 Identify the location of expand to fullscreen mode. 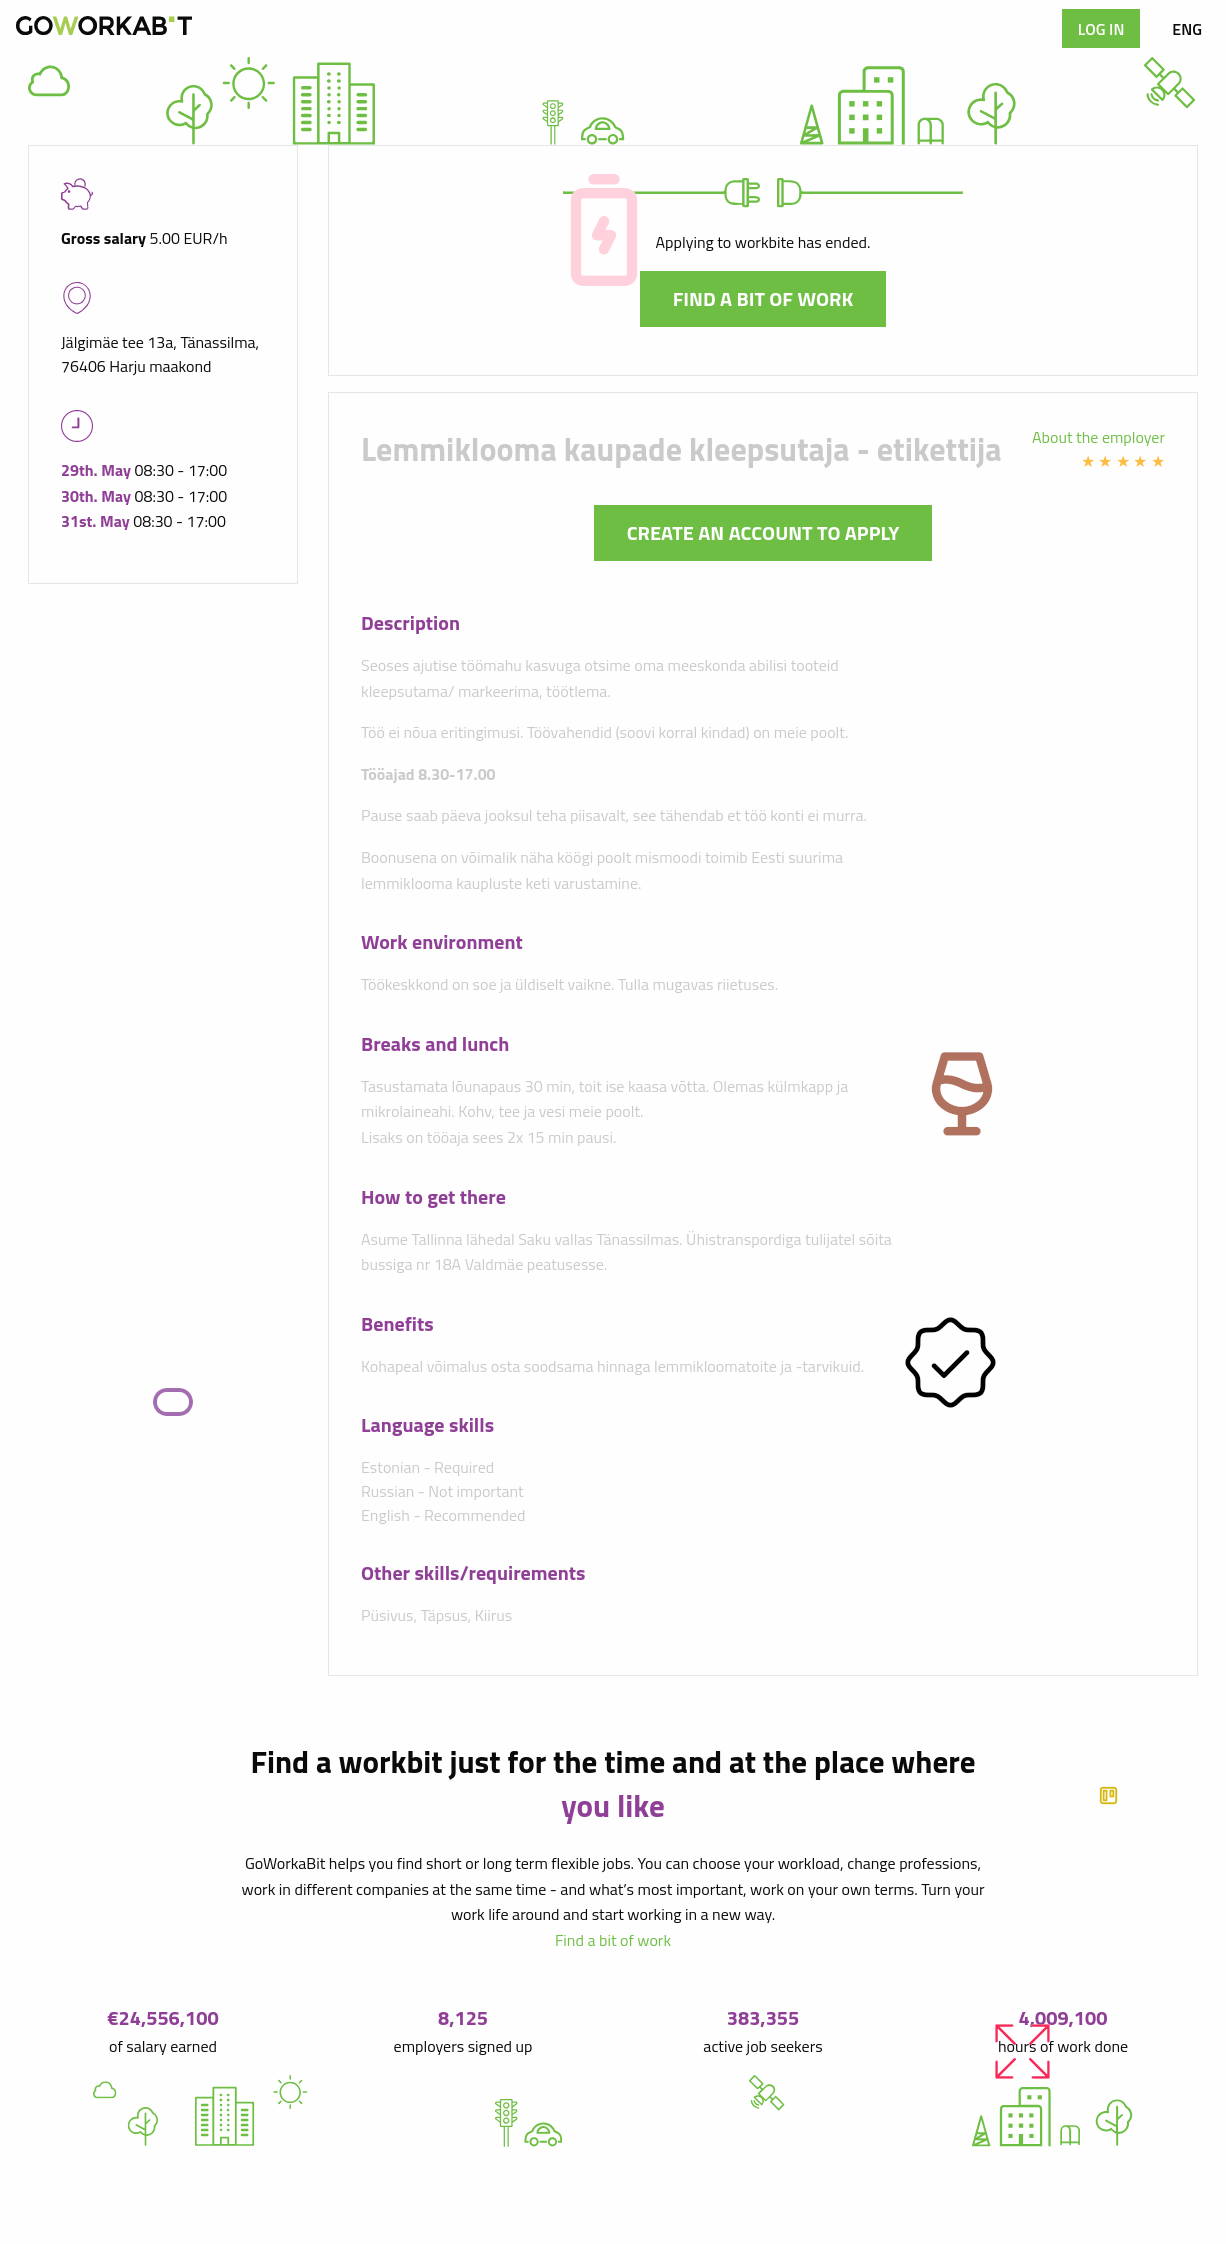
(1022, 2051).